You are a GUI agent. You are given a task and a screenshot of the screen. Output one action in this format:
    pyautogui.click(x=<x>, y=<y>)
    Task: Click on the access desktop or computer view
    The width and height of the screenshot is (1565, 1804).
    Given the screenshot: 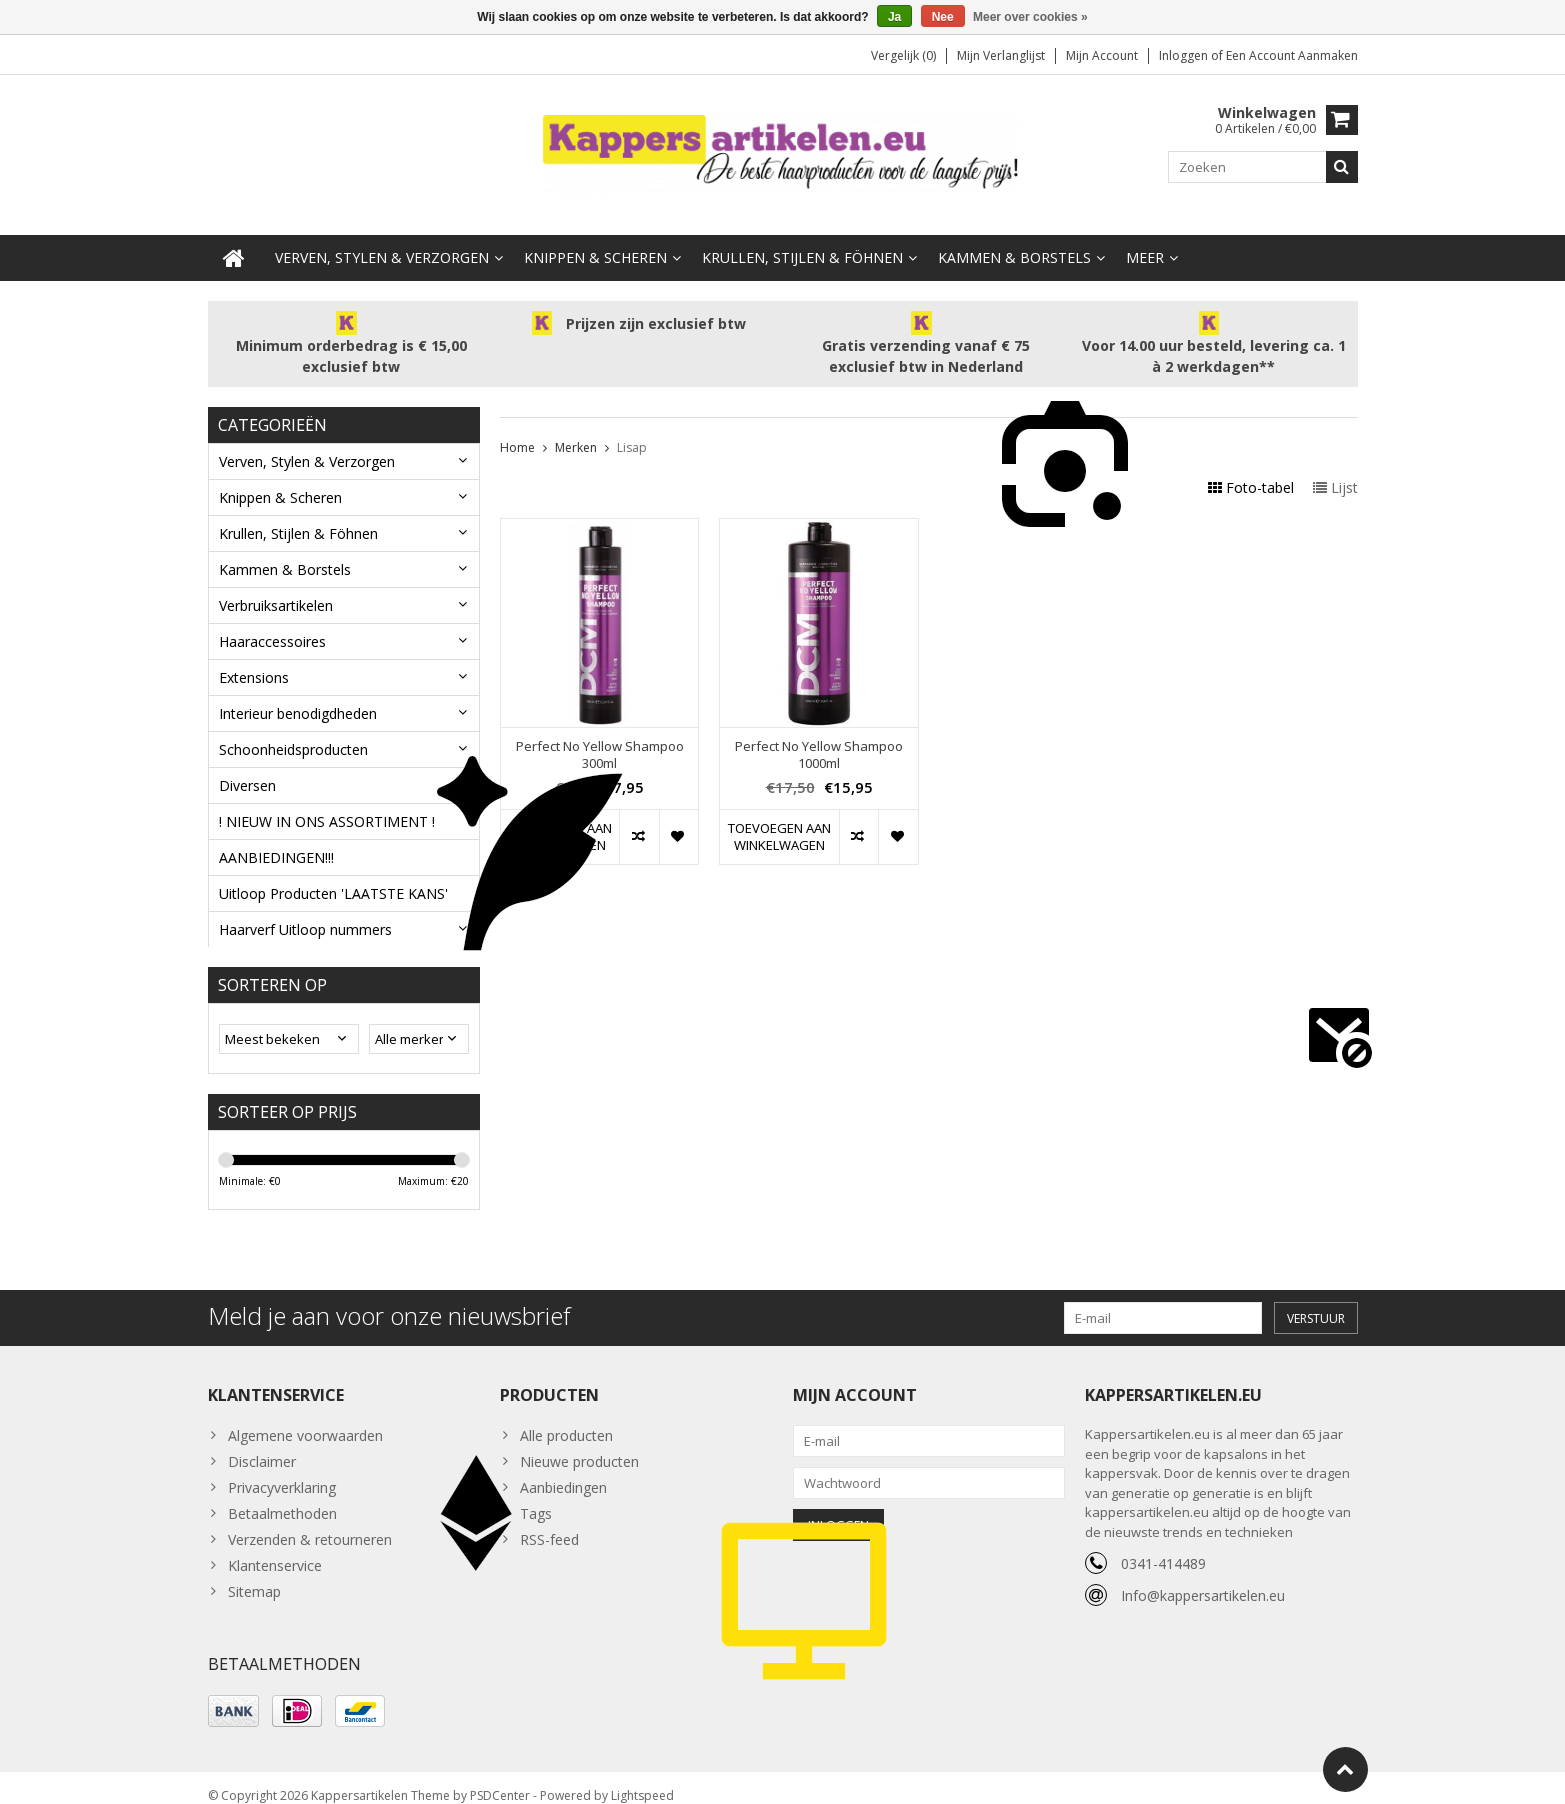 What is the action you would take?
    pyautogui.click(x=804, y=1597)
    